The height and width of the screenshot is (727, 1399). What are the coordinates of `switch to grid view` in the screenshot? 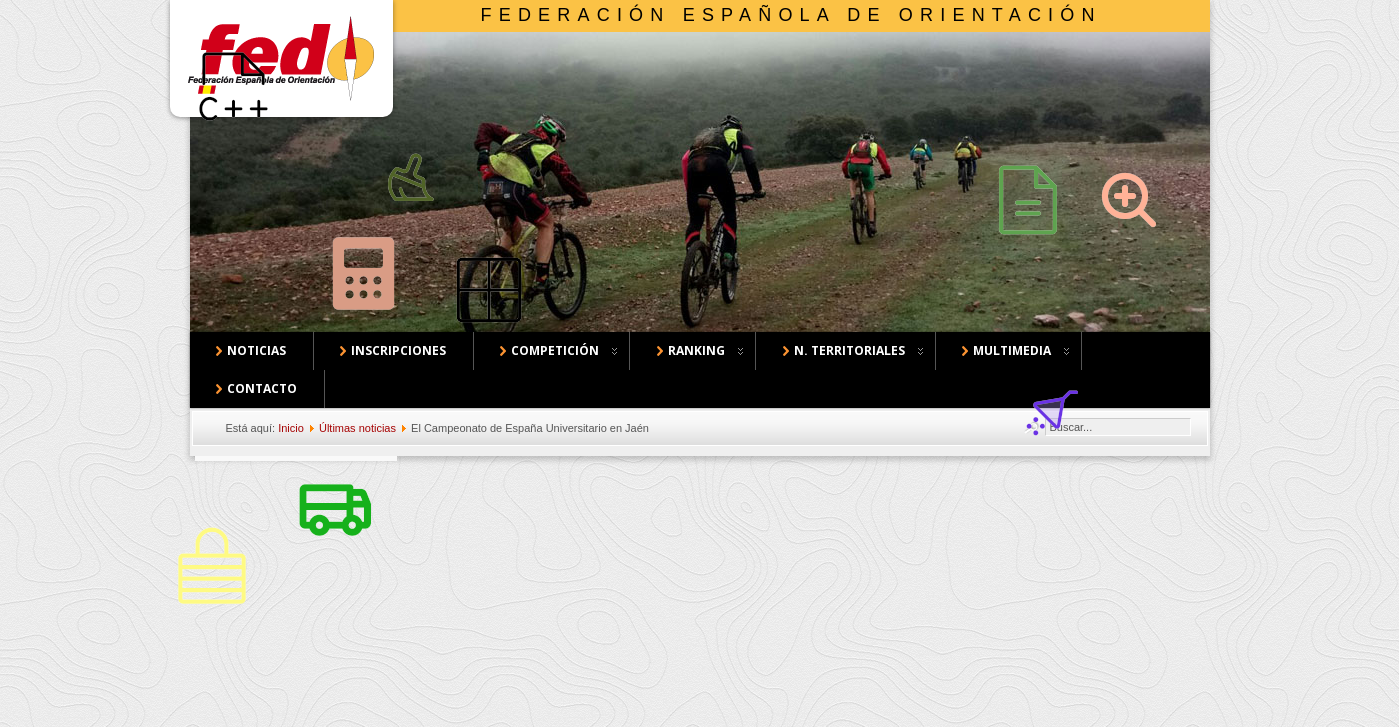 It's located at (489, 290).